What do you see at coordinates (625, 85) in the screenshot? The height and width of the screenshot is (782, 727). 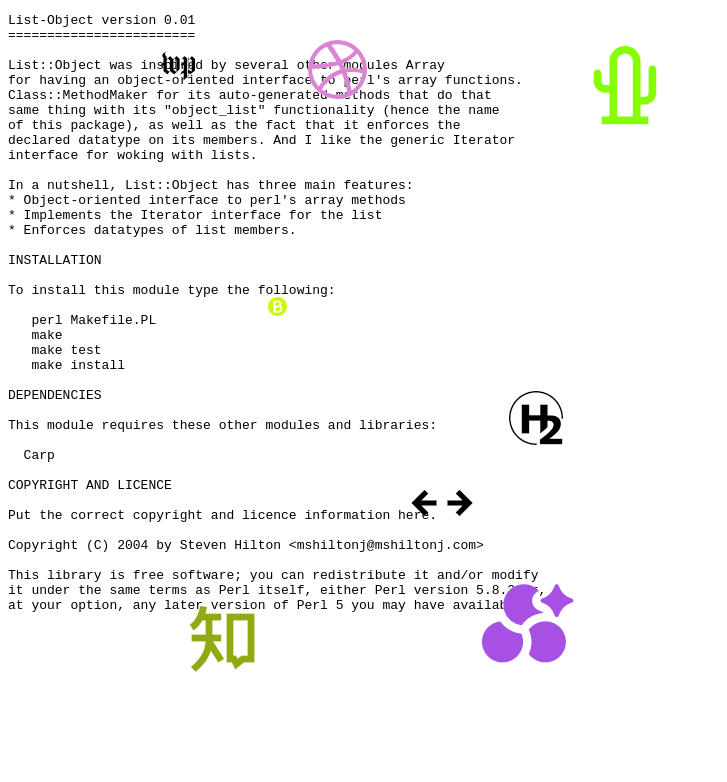 I see `indicates desert or arid climate theme` at bounding box center [625, 85].